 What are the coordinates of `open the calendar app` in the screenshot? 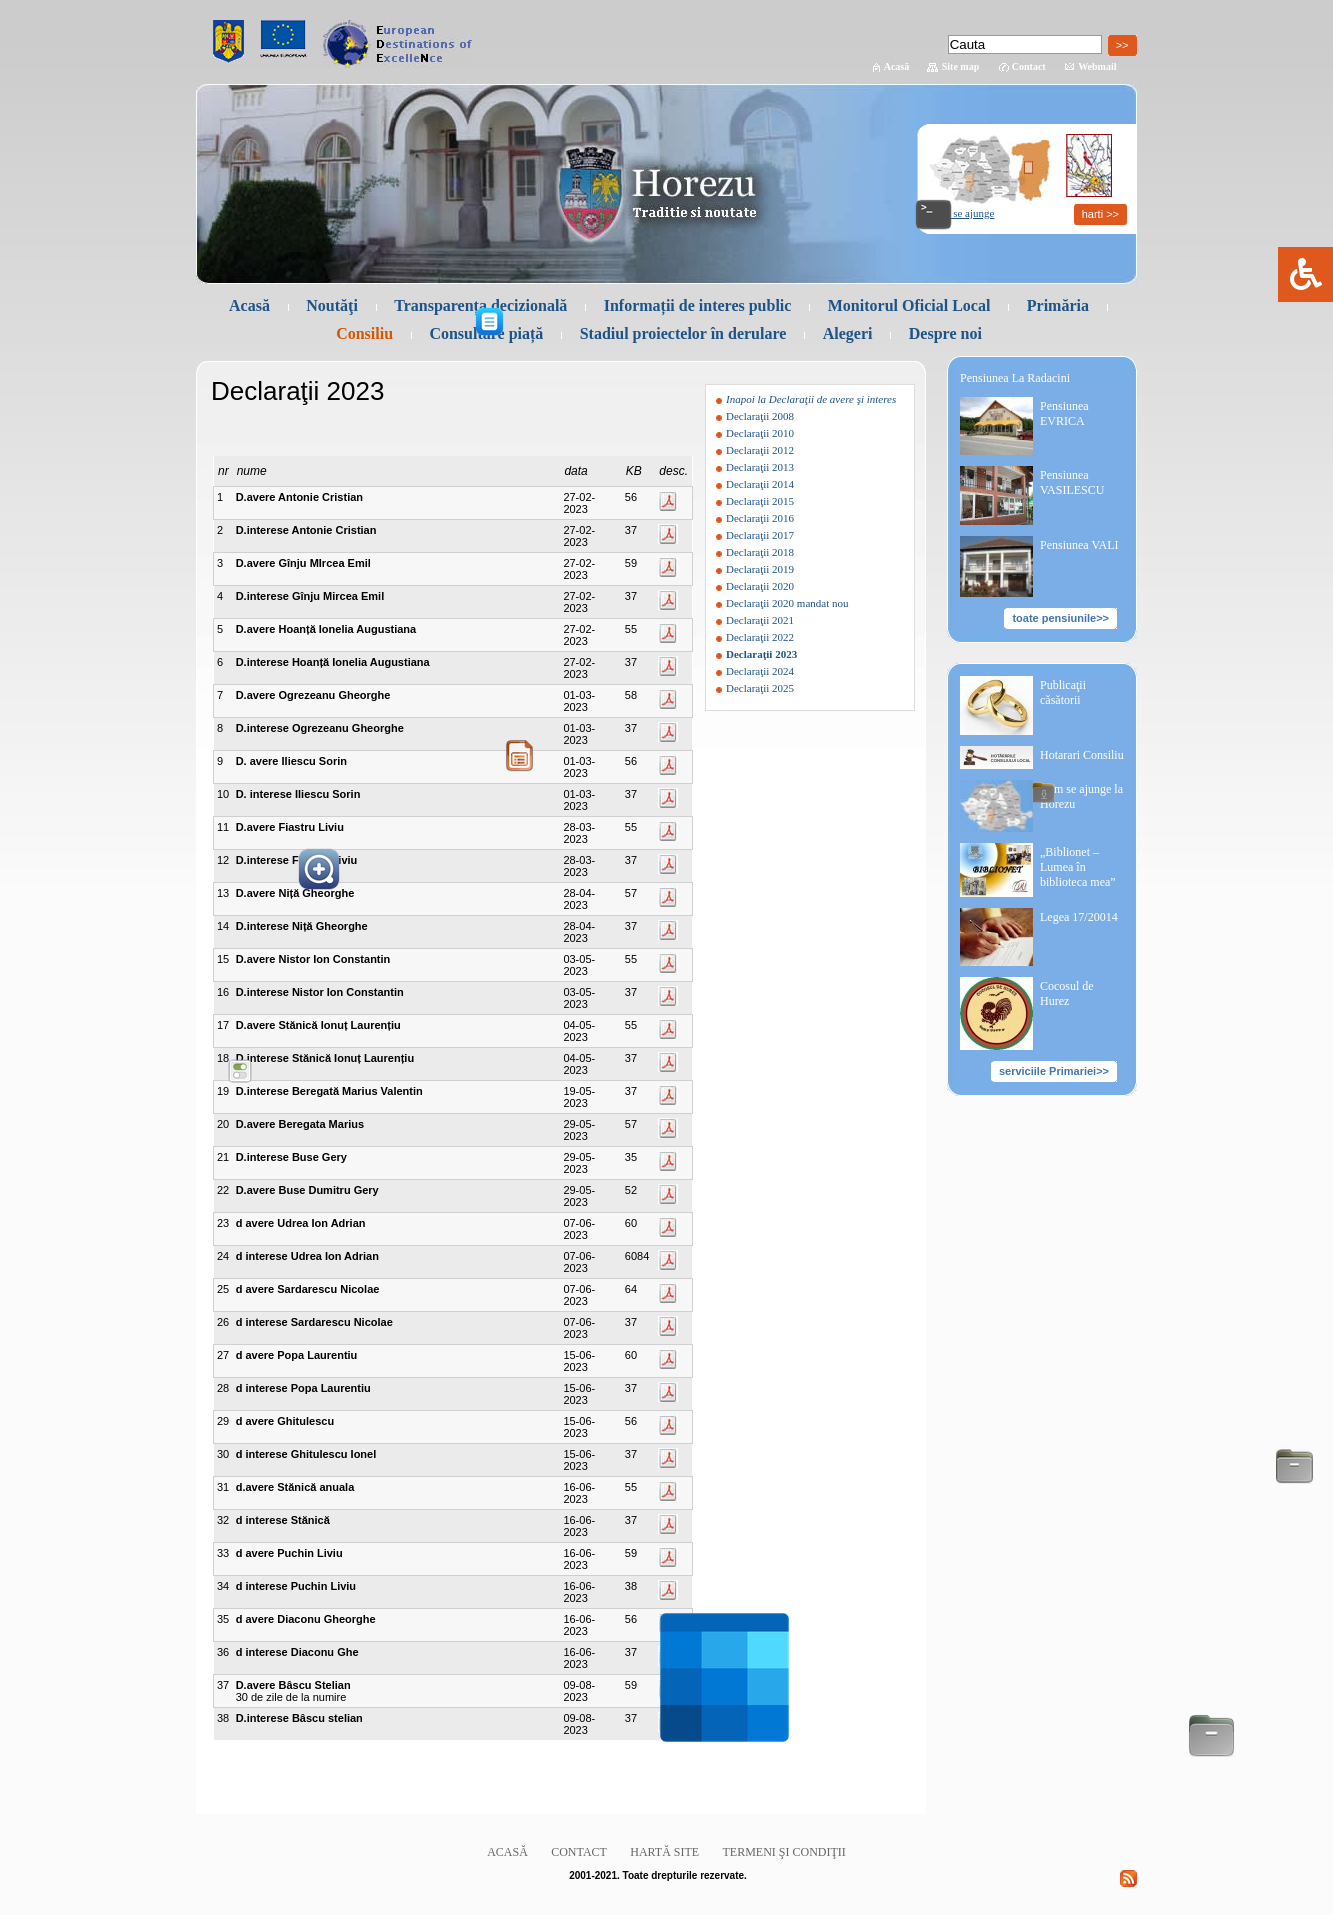 It's located at (724, 1677).